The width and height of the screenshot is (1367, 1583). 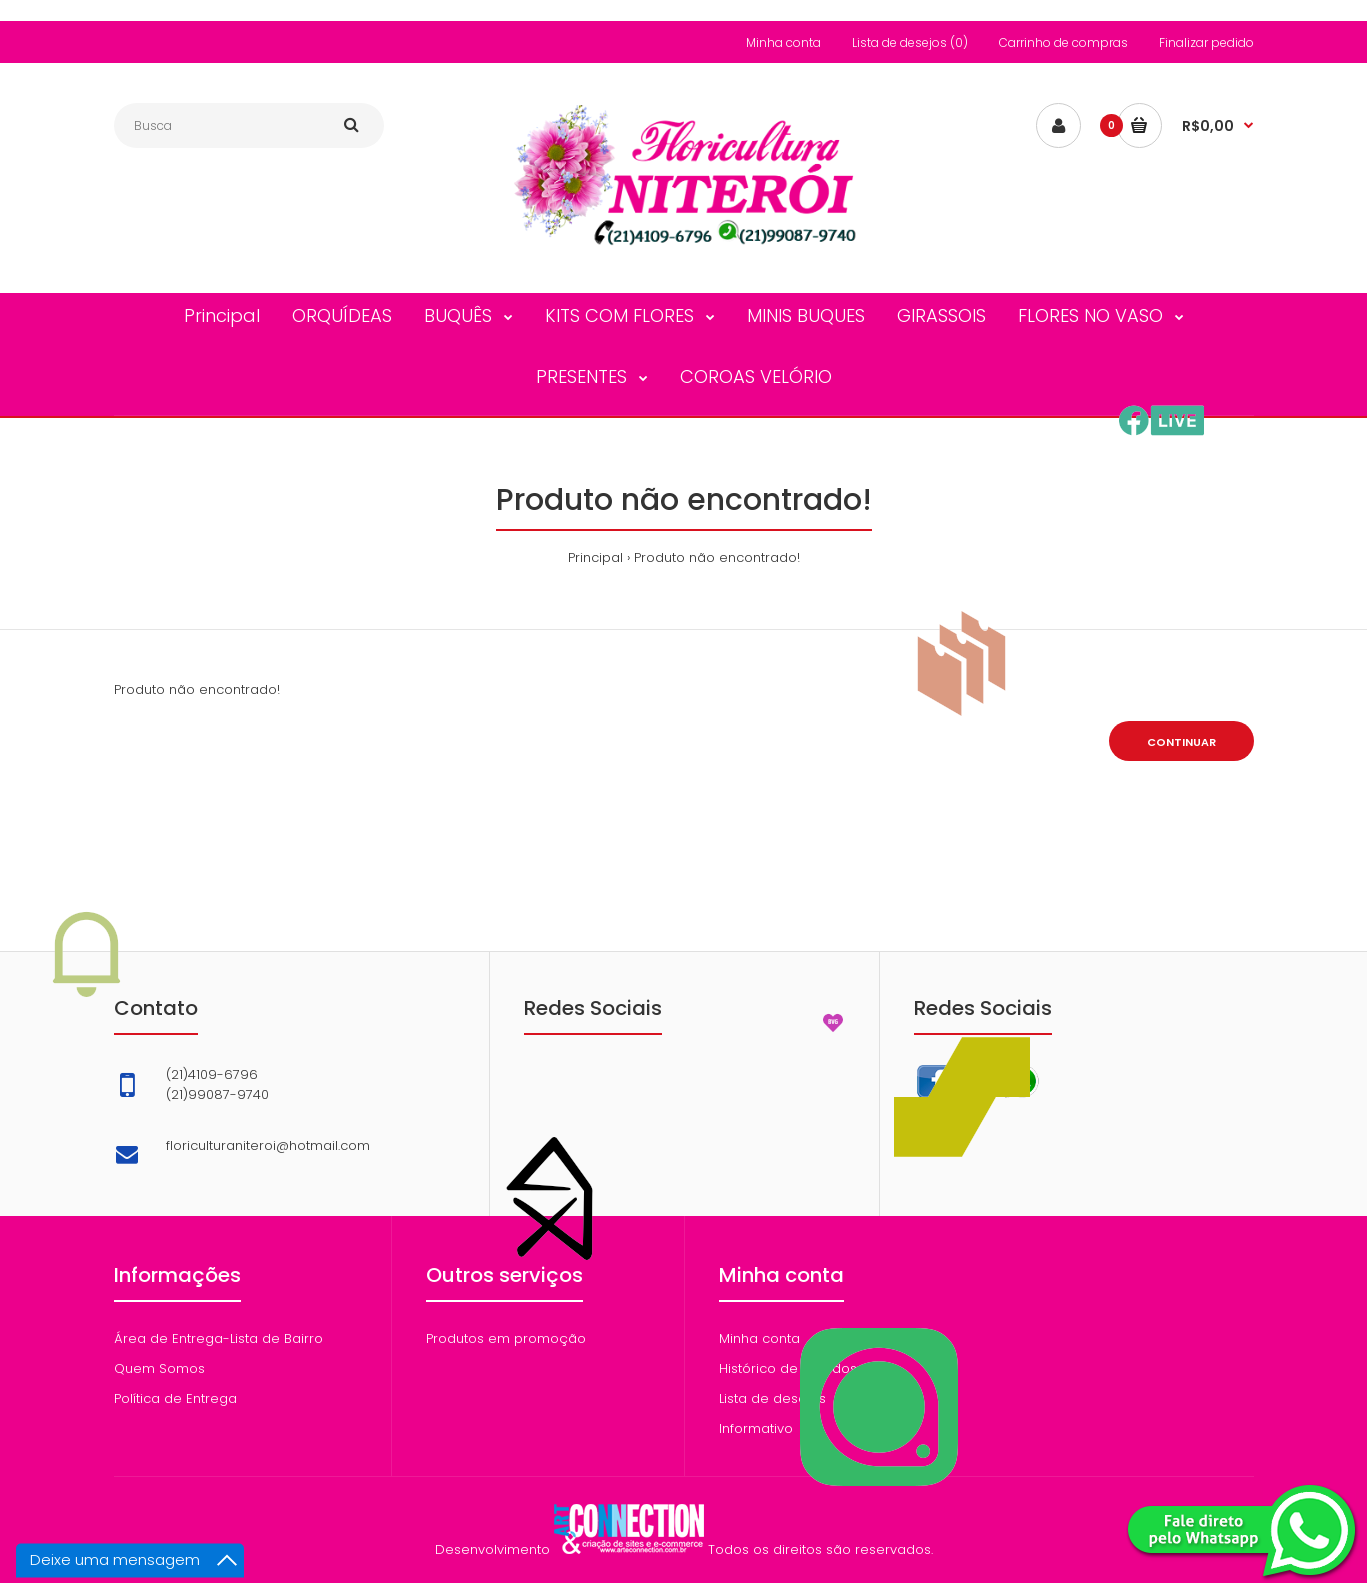 I want to click on view notifications, so click(x=86, y=951).